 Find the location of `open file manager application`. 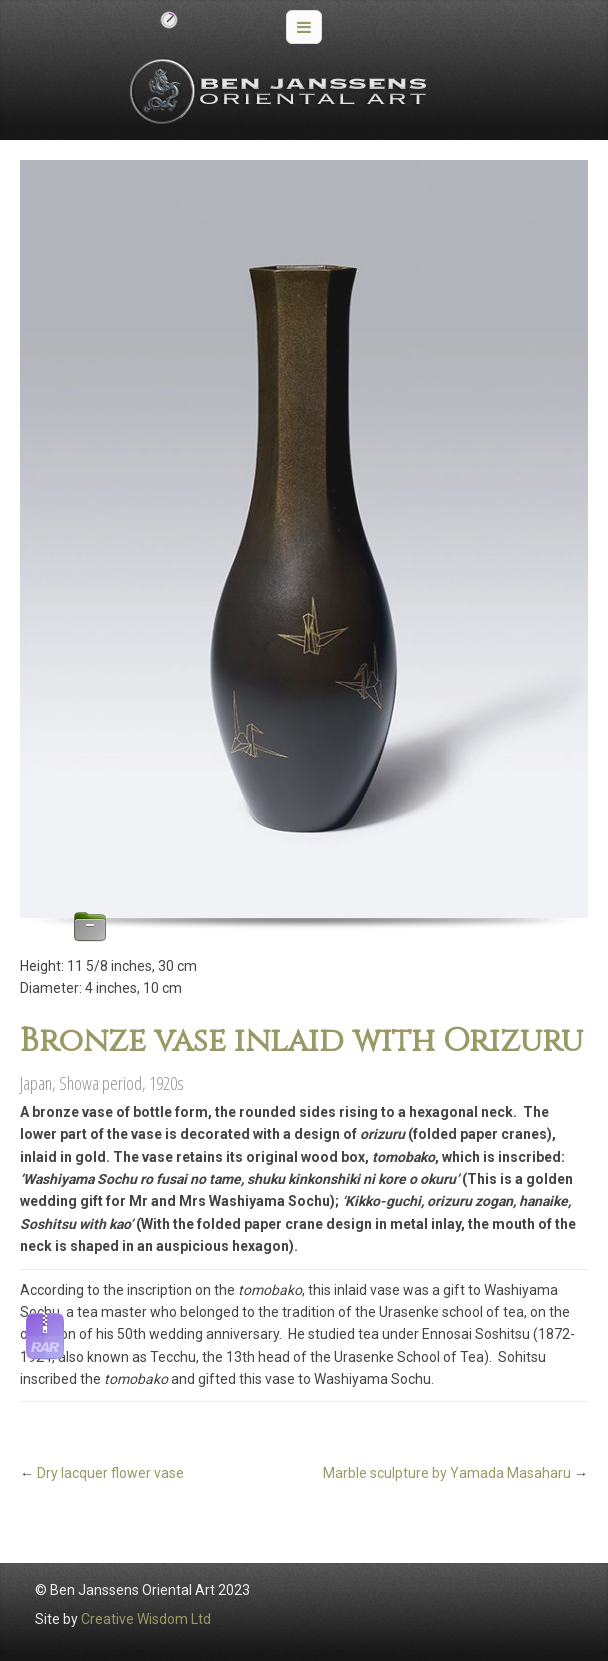

open file manager application is located at coordinates (90, 926).